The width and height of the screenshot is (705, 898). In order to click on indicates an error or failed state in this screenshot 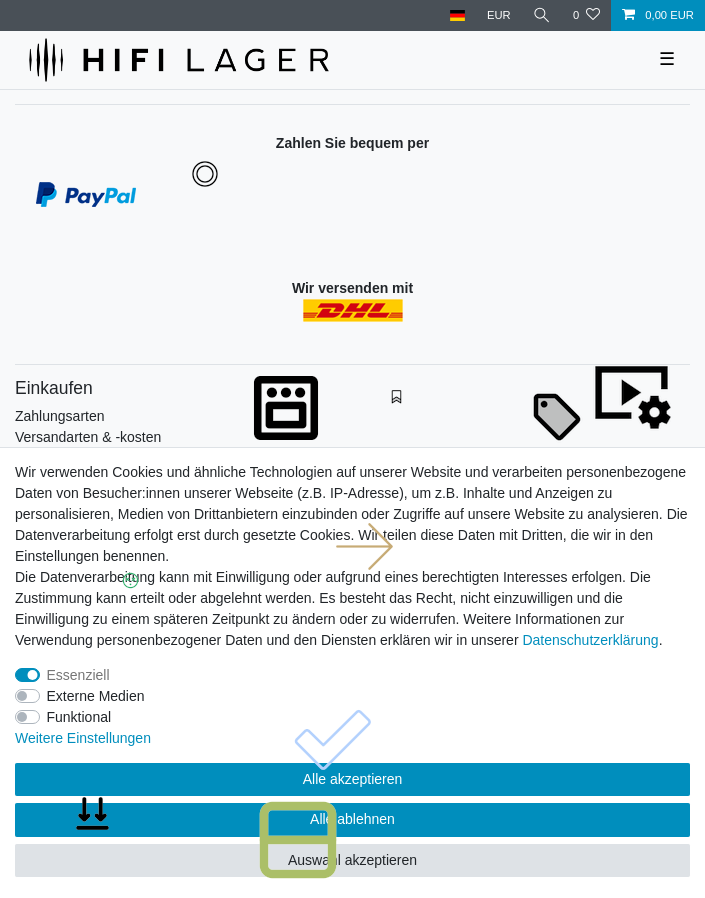, I will do `click(130, 580)`.